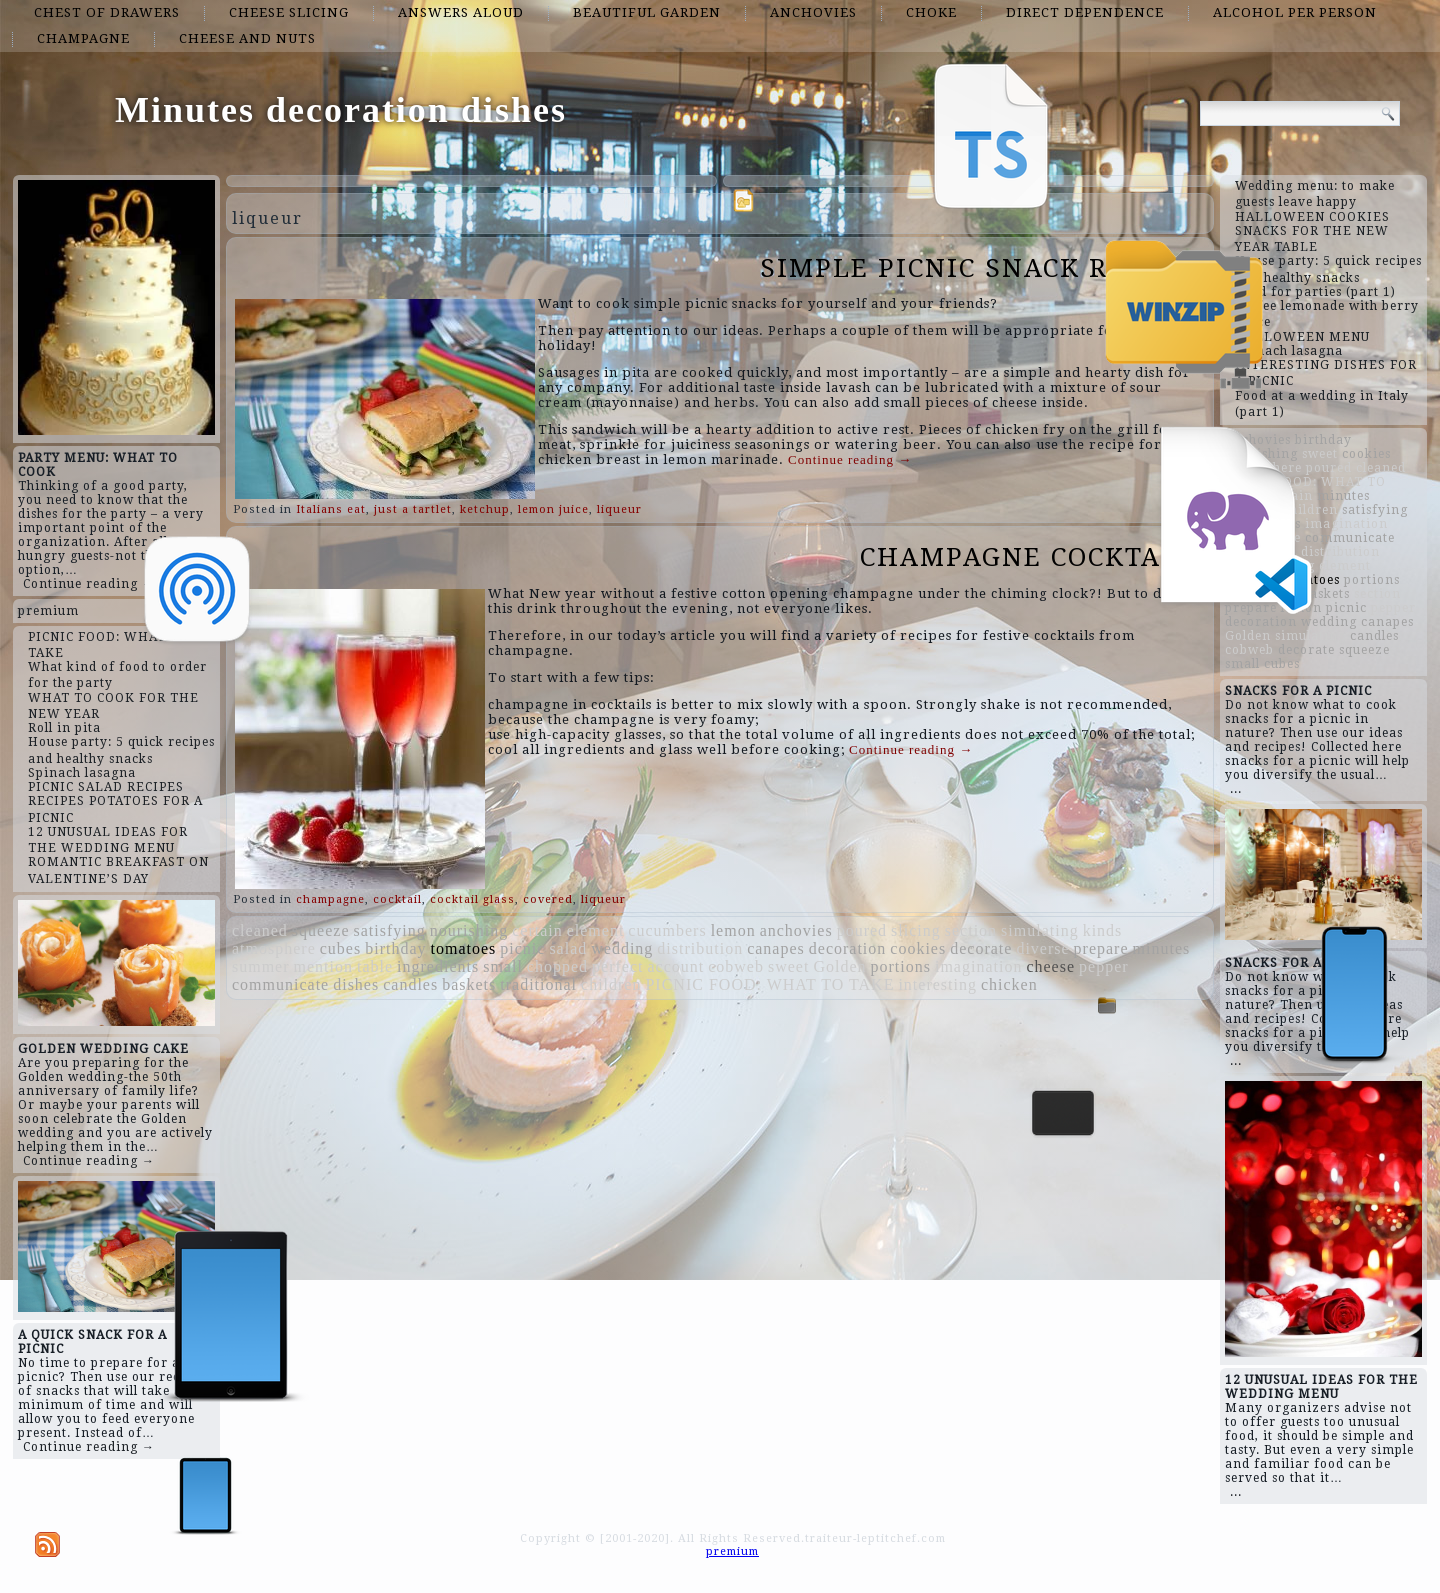 The image size is (1440, 1593). I want to click on iPhone 16e device icon, so click(1354, 995).